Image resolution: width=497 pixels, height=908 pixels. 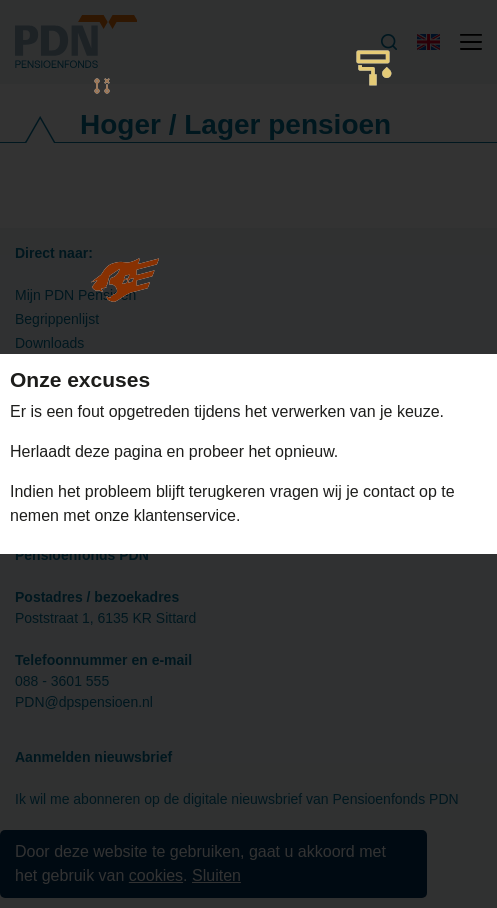 I want to click on fastify web framework logo, so click(x=125, y=280).